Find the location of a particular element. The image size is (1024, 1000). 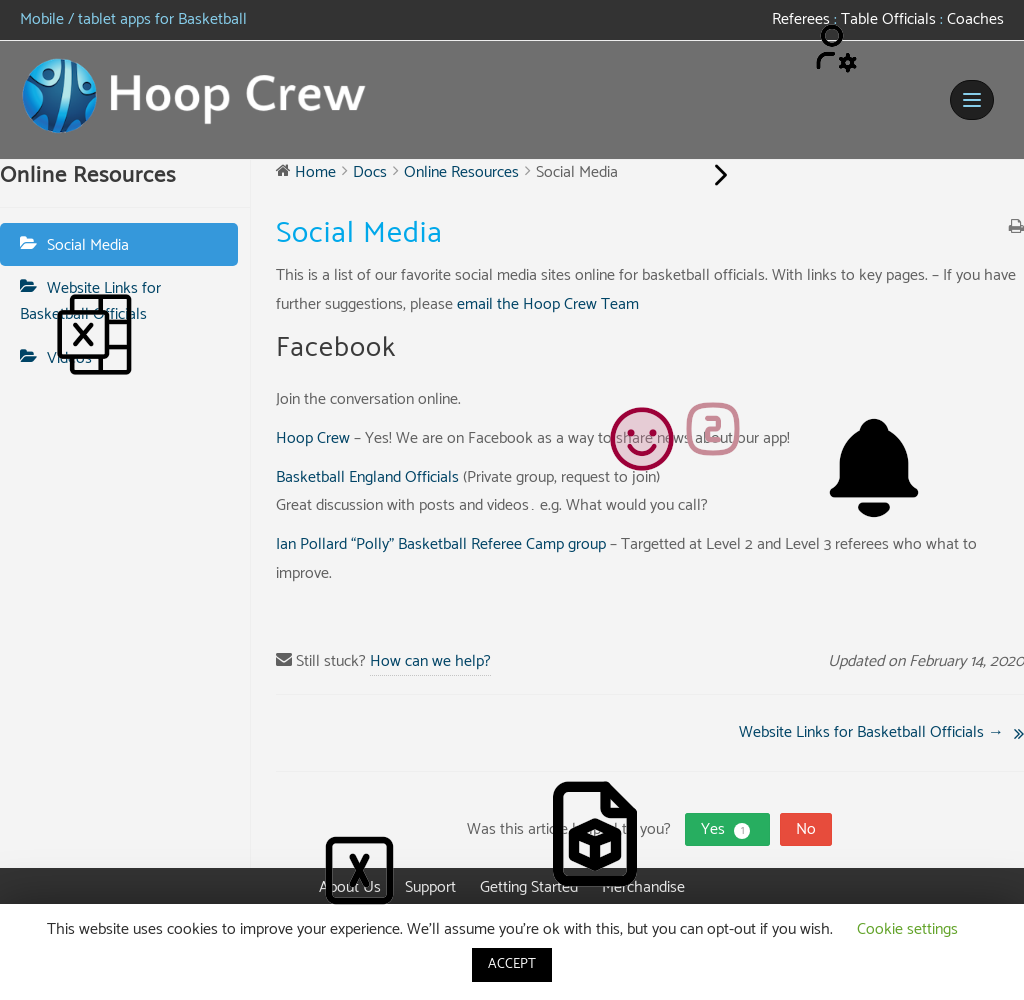

indicates step 2 in a multi-step process is located at coordinates (713, 429).